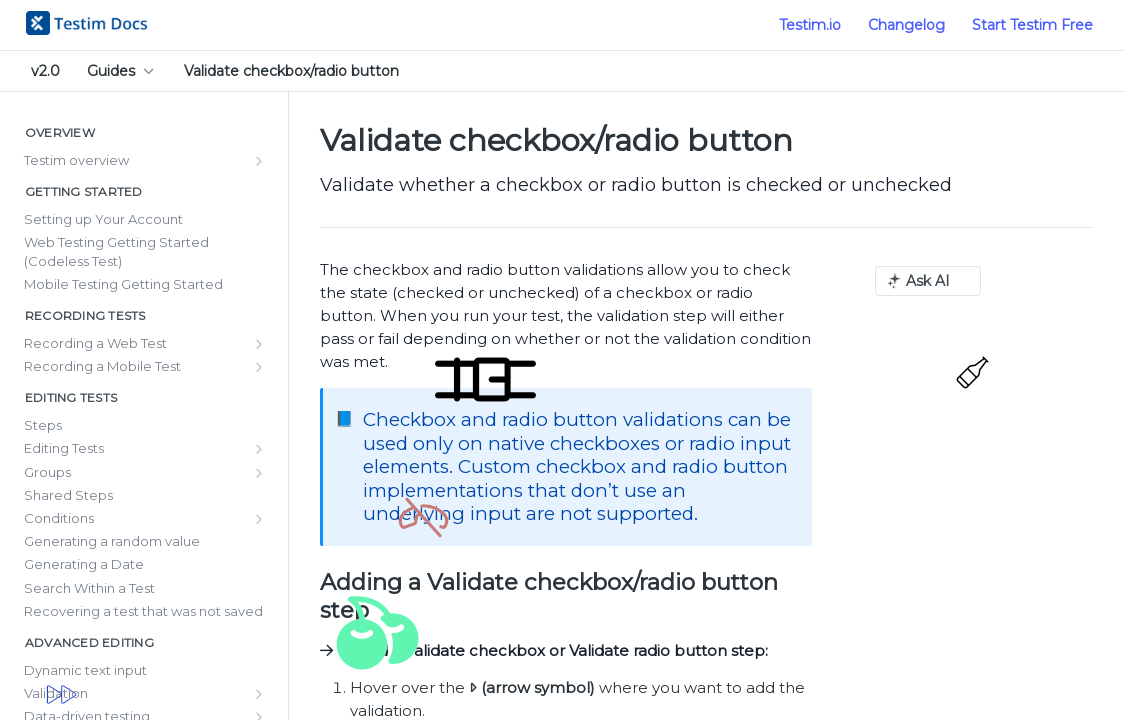  What do you see at coordinates (972, 373) in the screenshot?
I see `browse bars or breweries nearby` at bounding box center [972, 373].